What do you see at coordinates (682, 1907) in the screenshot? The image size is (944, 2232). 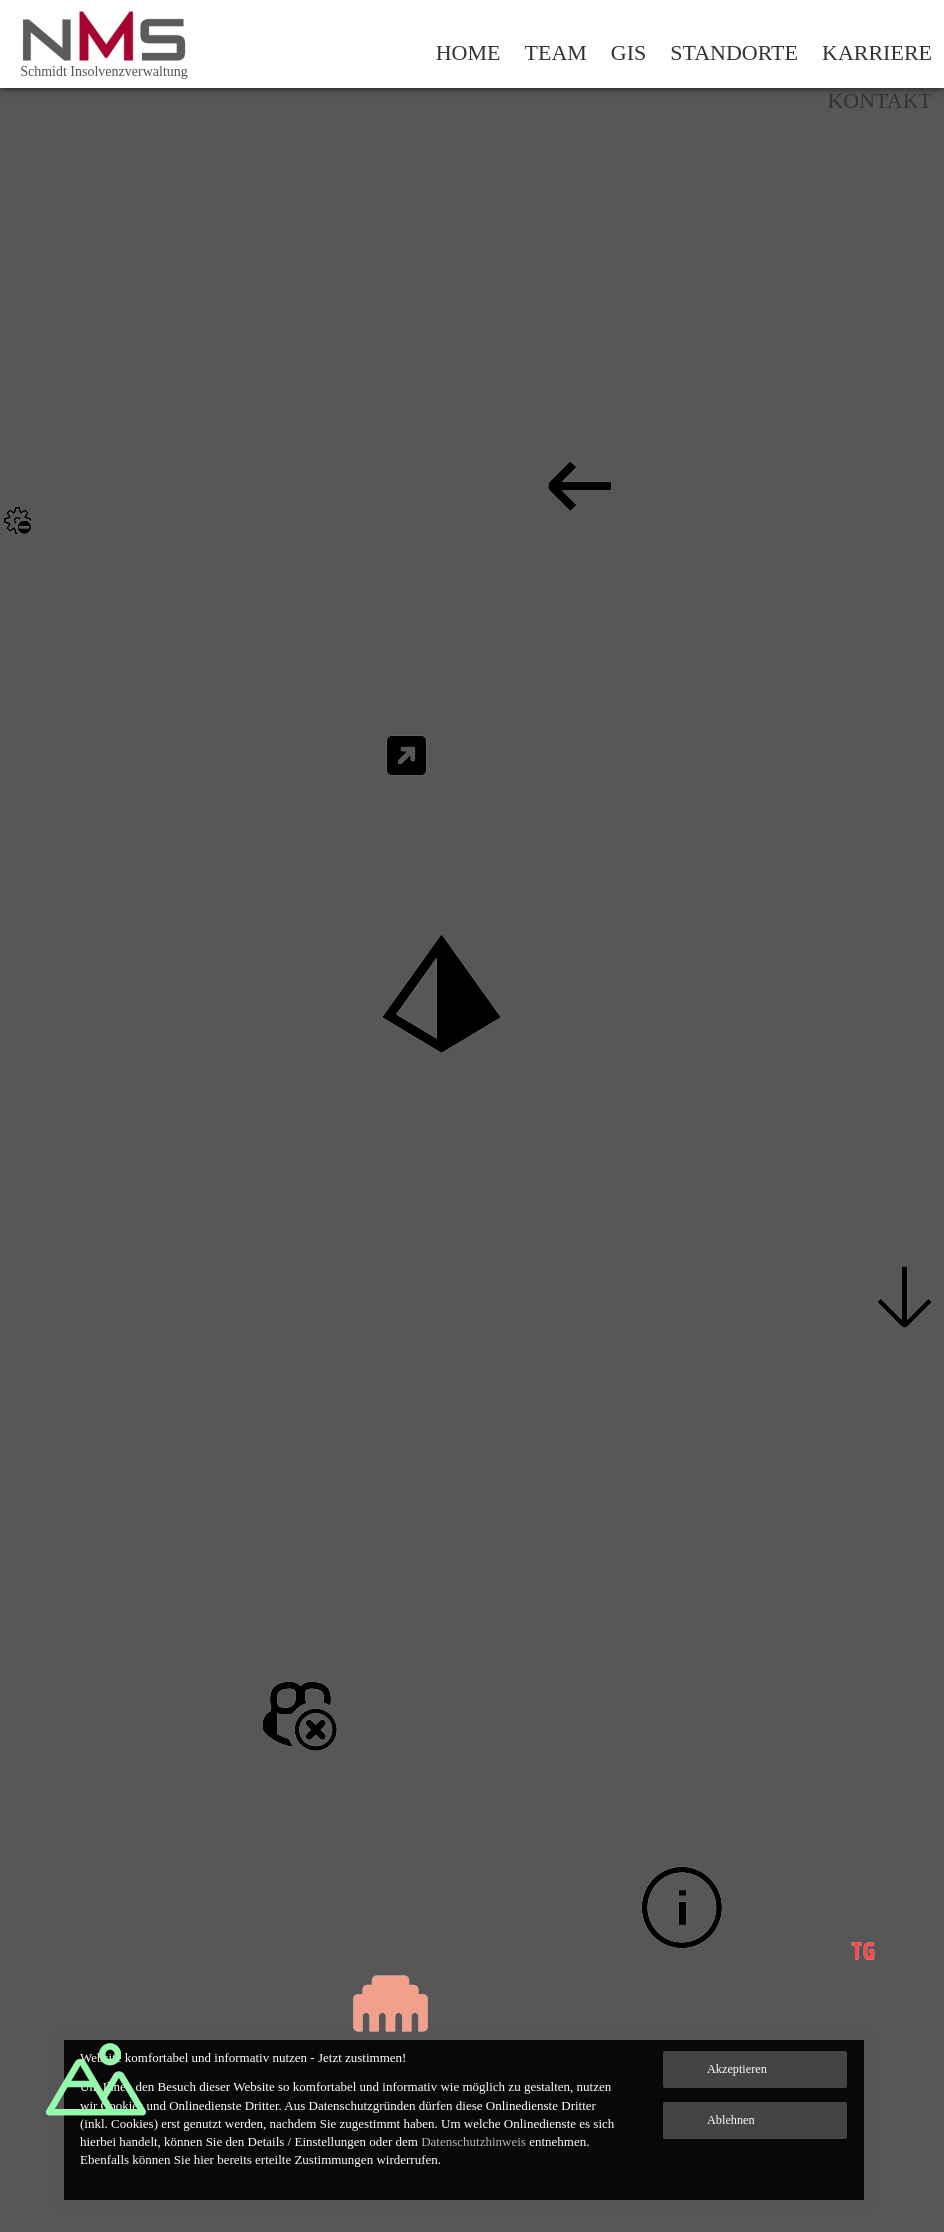 I see `view more information or details` at bounding box center [682, 1907].